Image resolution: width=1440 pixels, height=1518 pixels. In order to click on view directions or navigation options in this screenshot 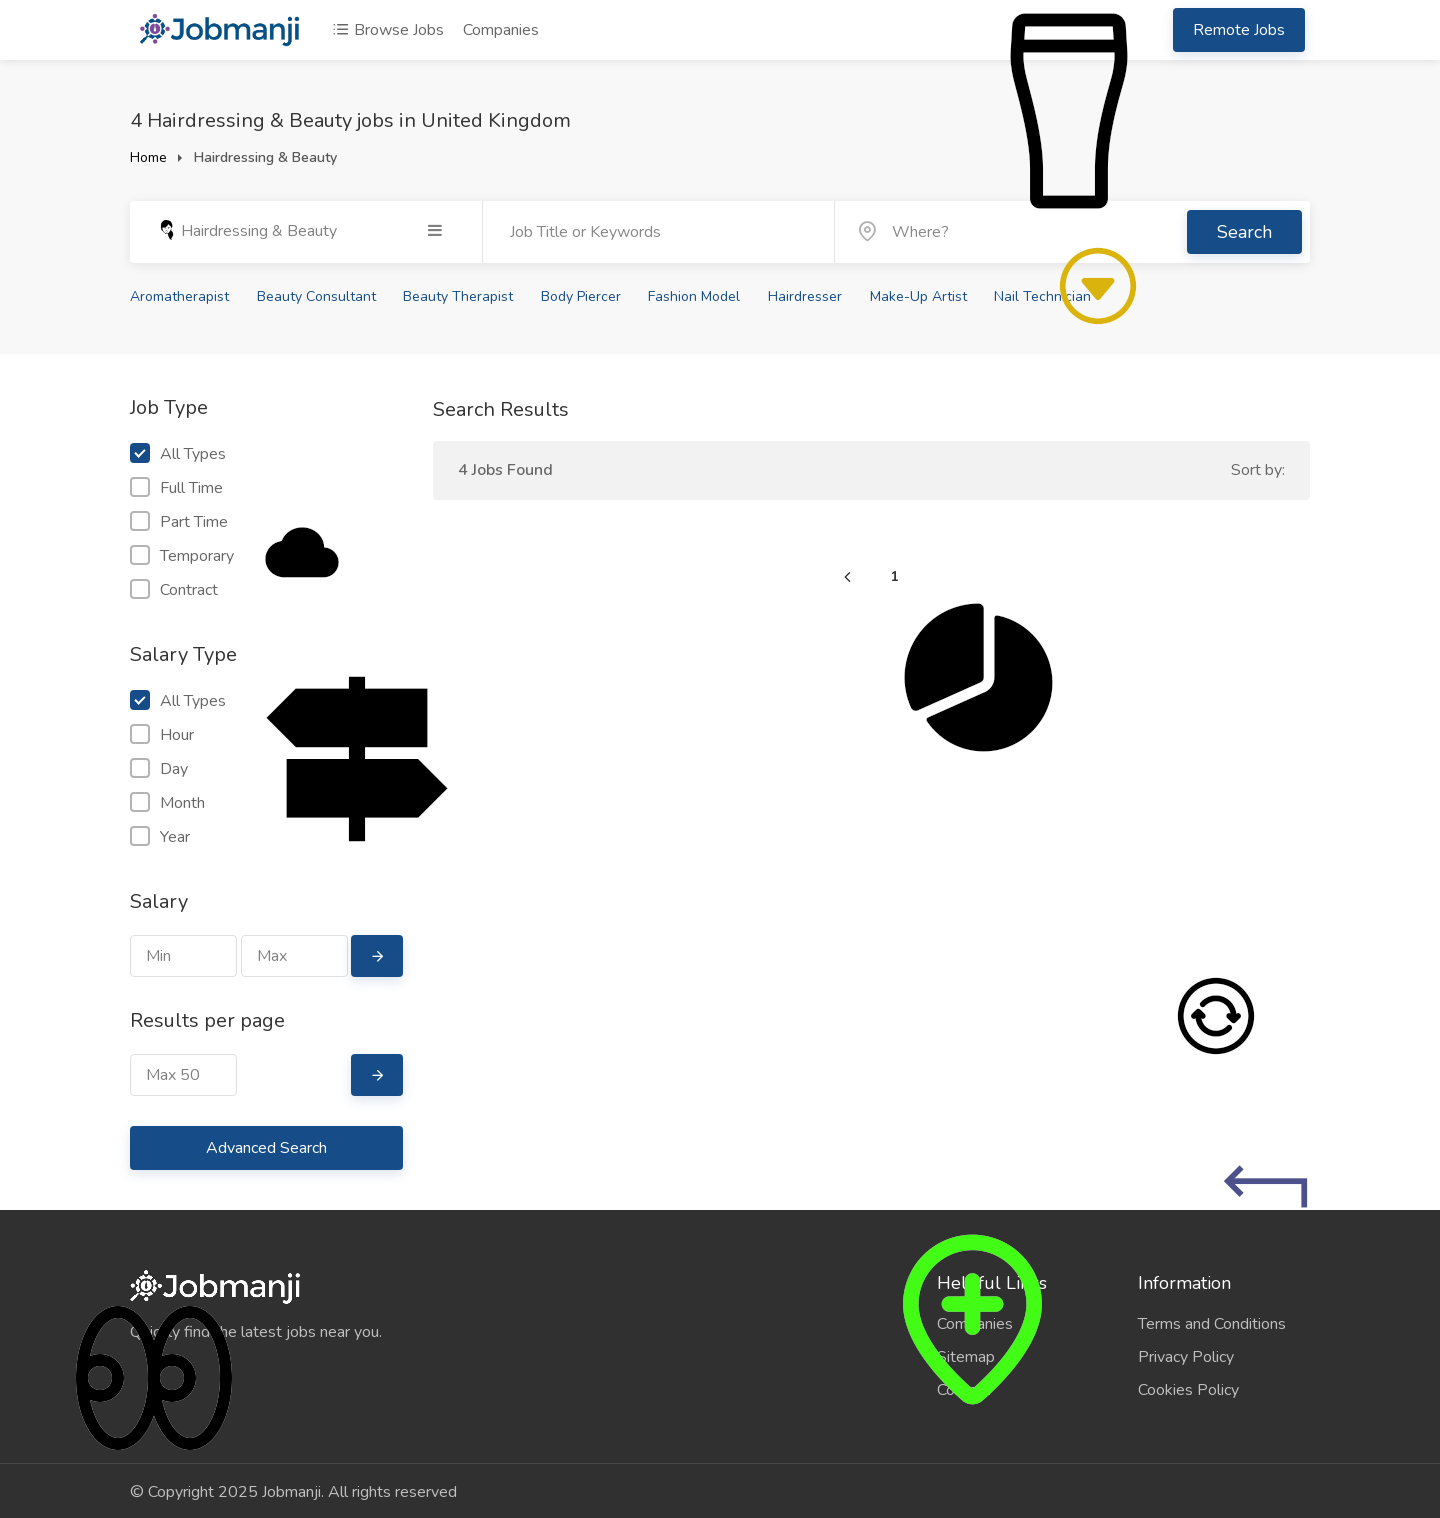, I will do `click(357, 759)`.